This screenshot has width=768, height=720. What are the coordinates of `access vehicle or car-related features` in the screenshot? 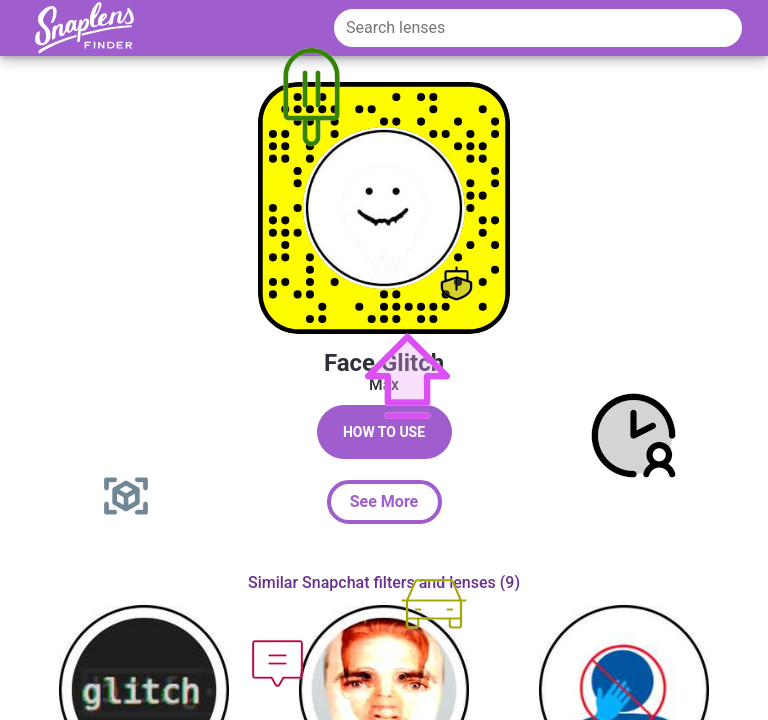 It's located at (434, 605).